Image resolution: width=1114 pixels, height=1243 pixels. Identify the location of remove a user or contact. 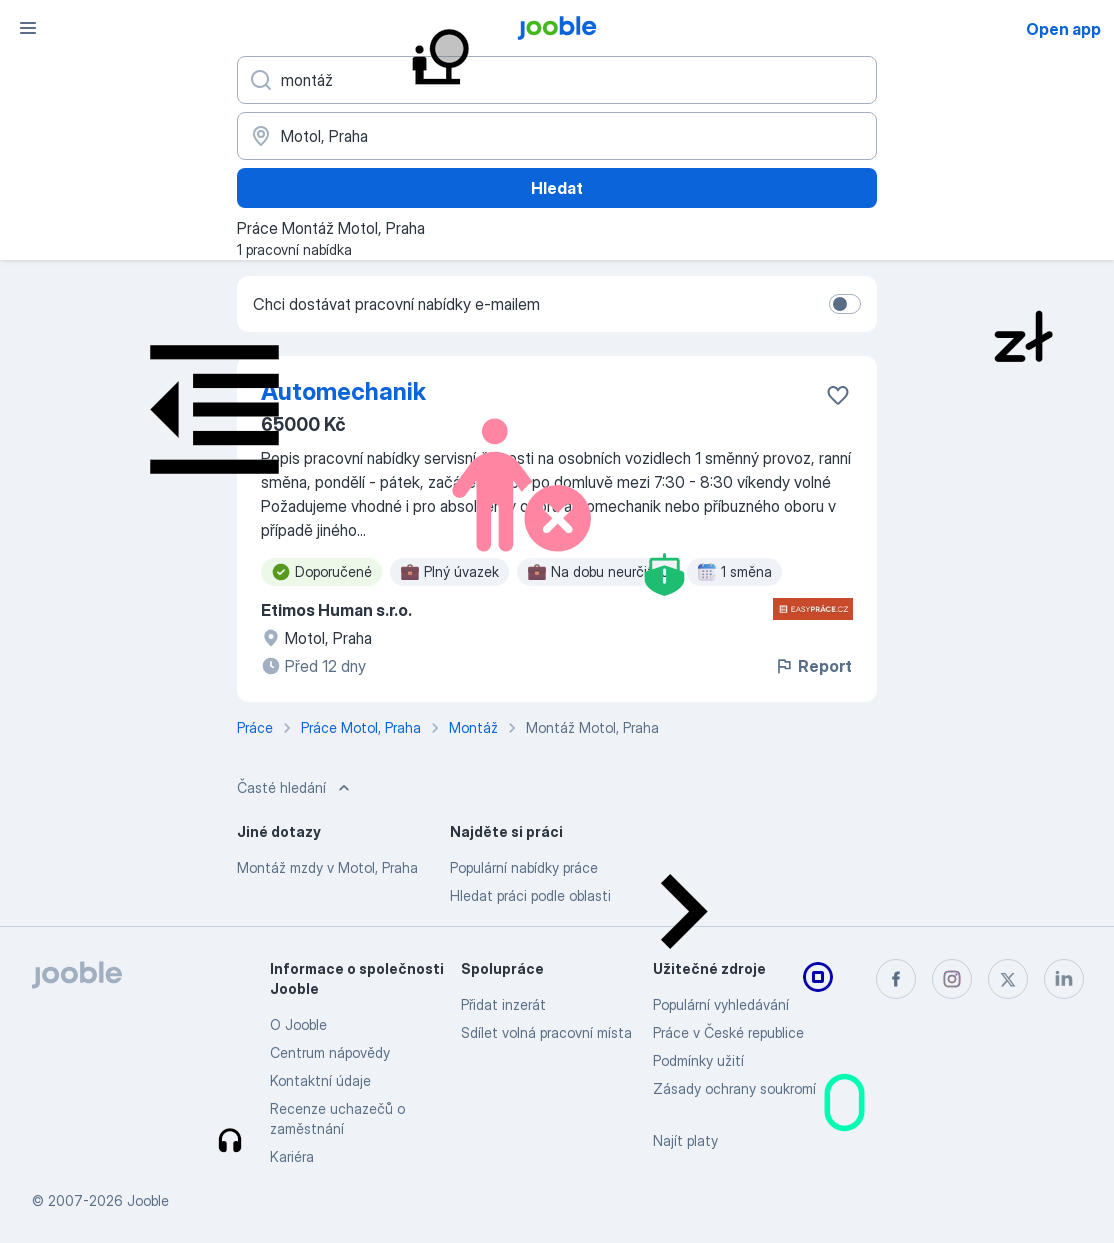
(517, 485).